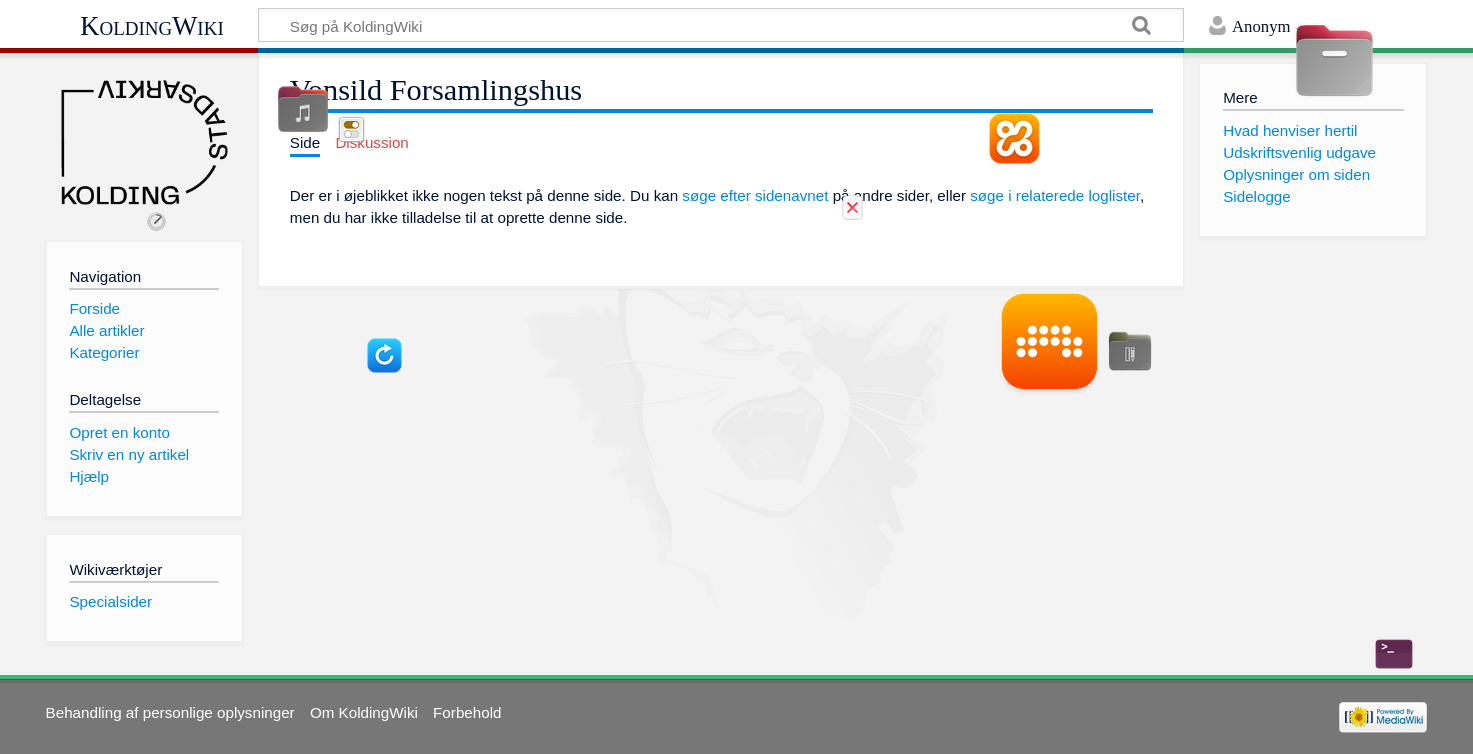  What do you see at coordinates (1334, 60) in the screenshot?
I see `open the file manager application` at bounding box center [1334, 60].